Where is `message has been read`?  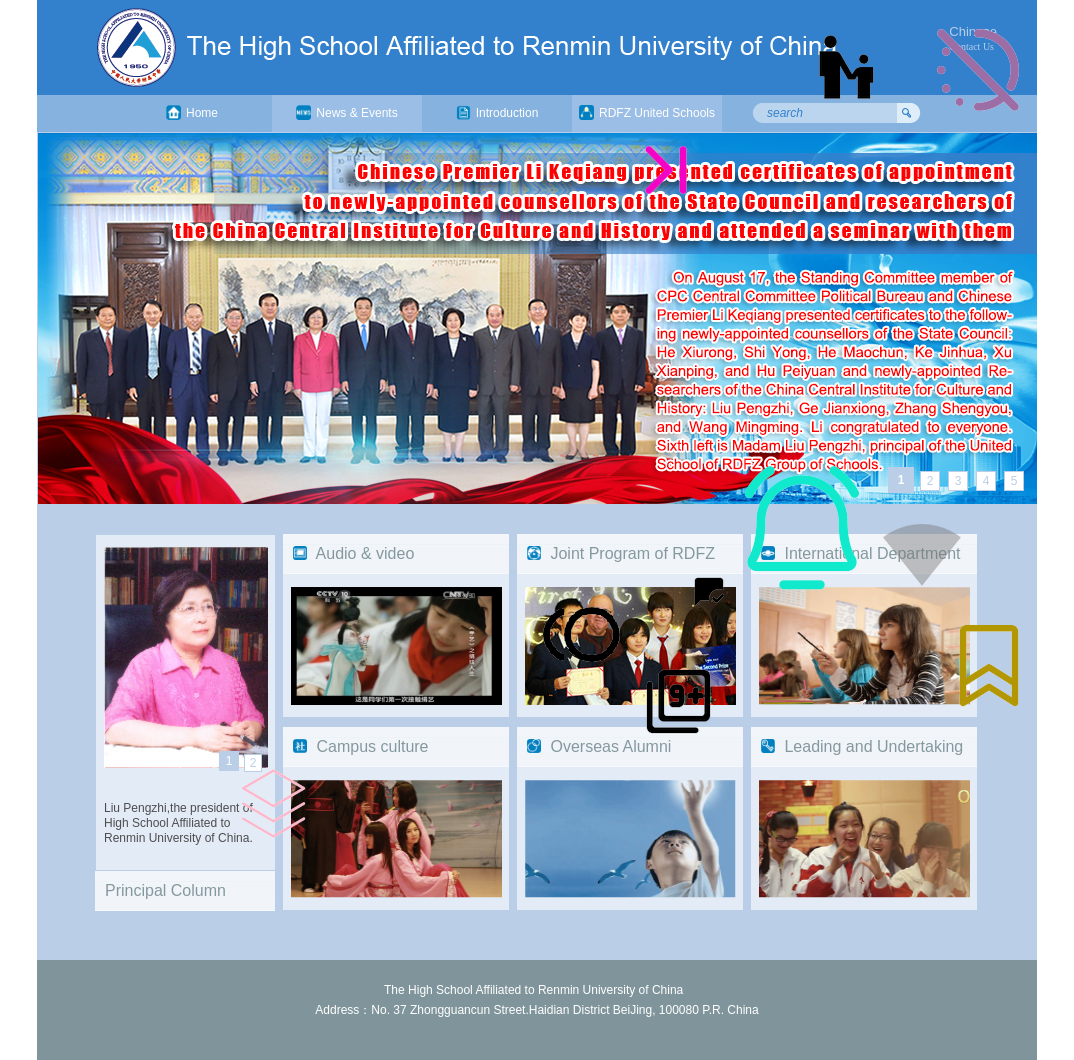
message has been read is located at coordinates (709, 592).